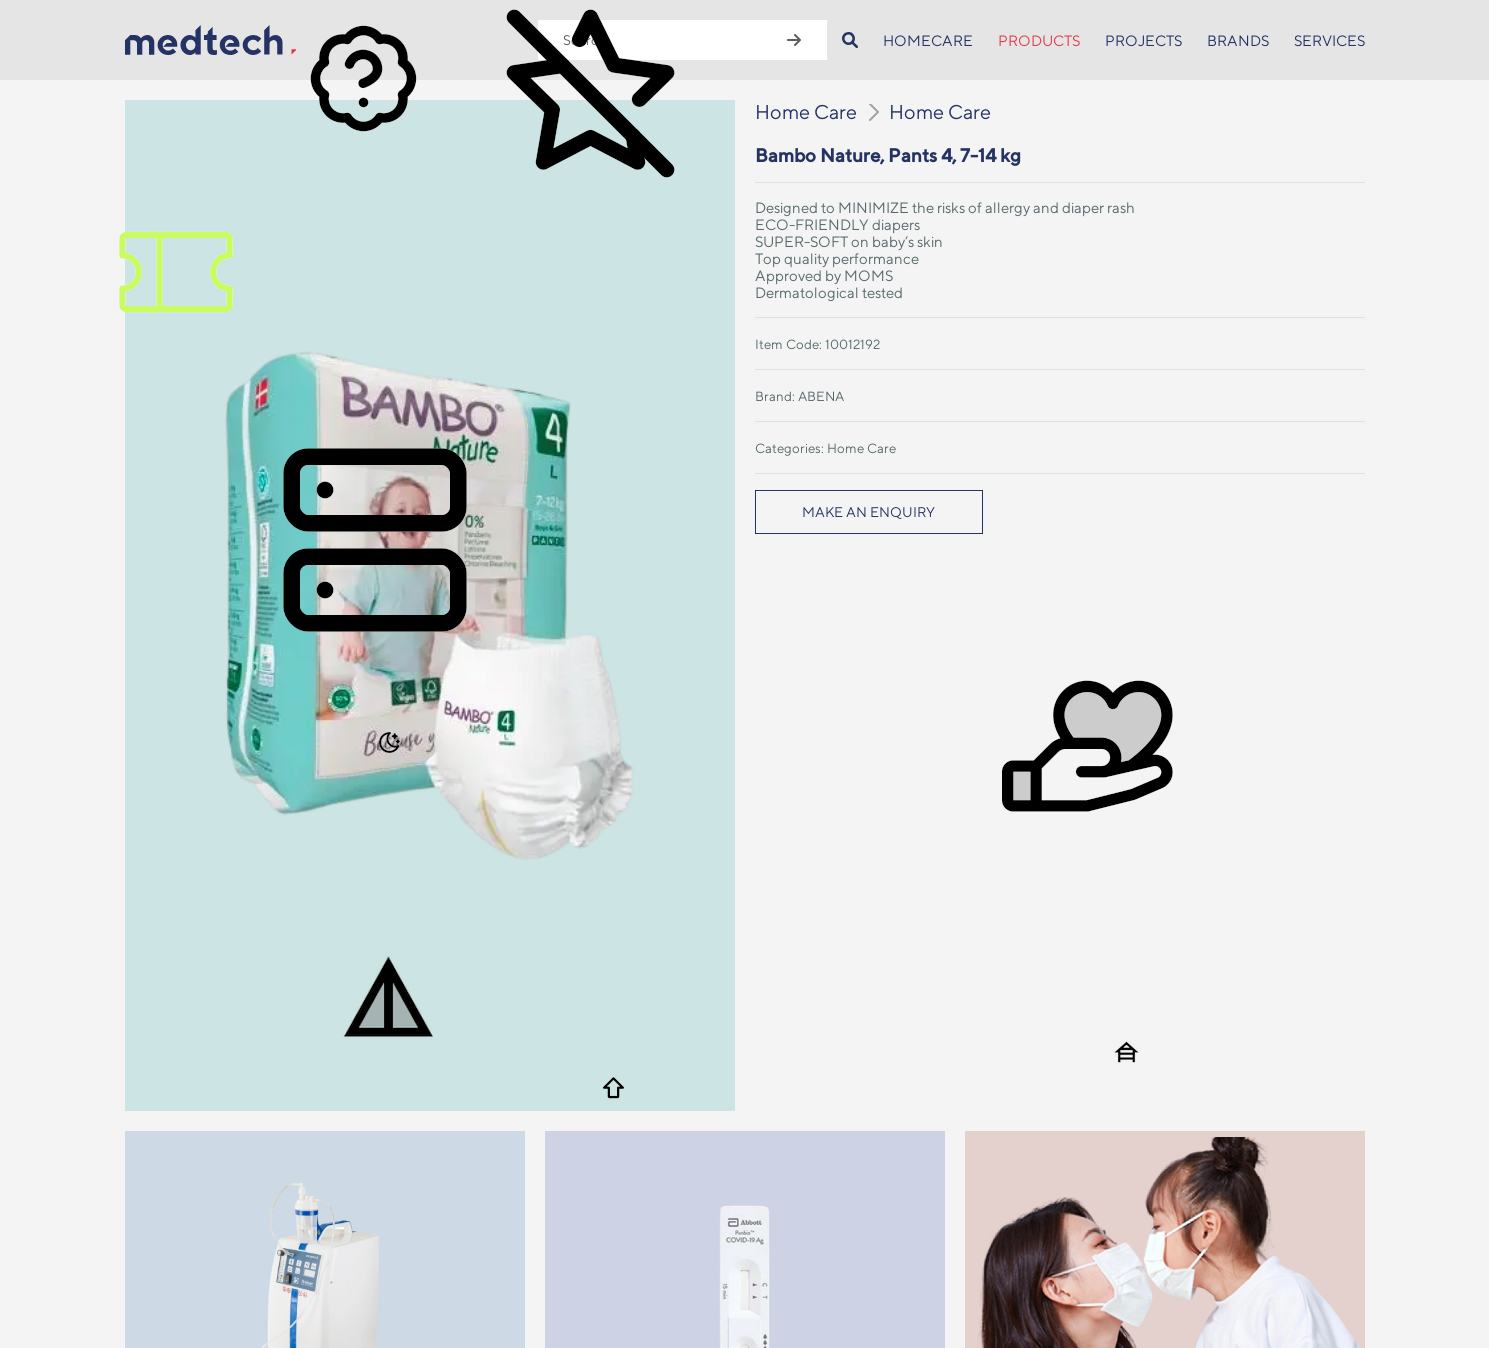  I want to click on toggle dark mode or night theme, so click(389, 742).